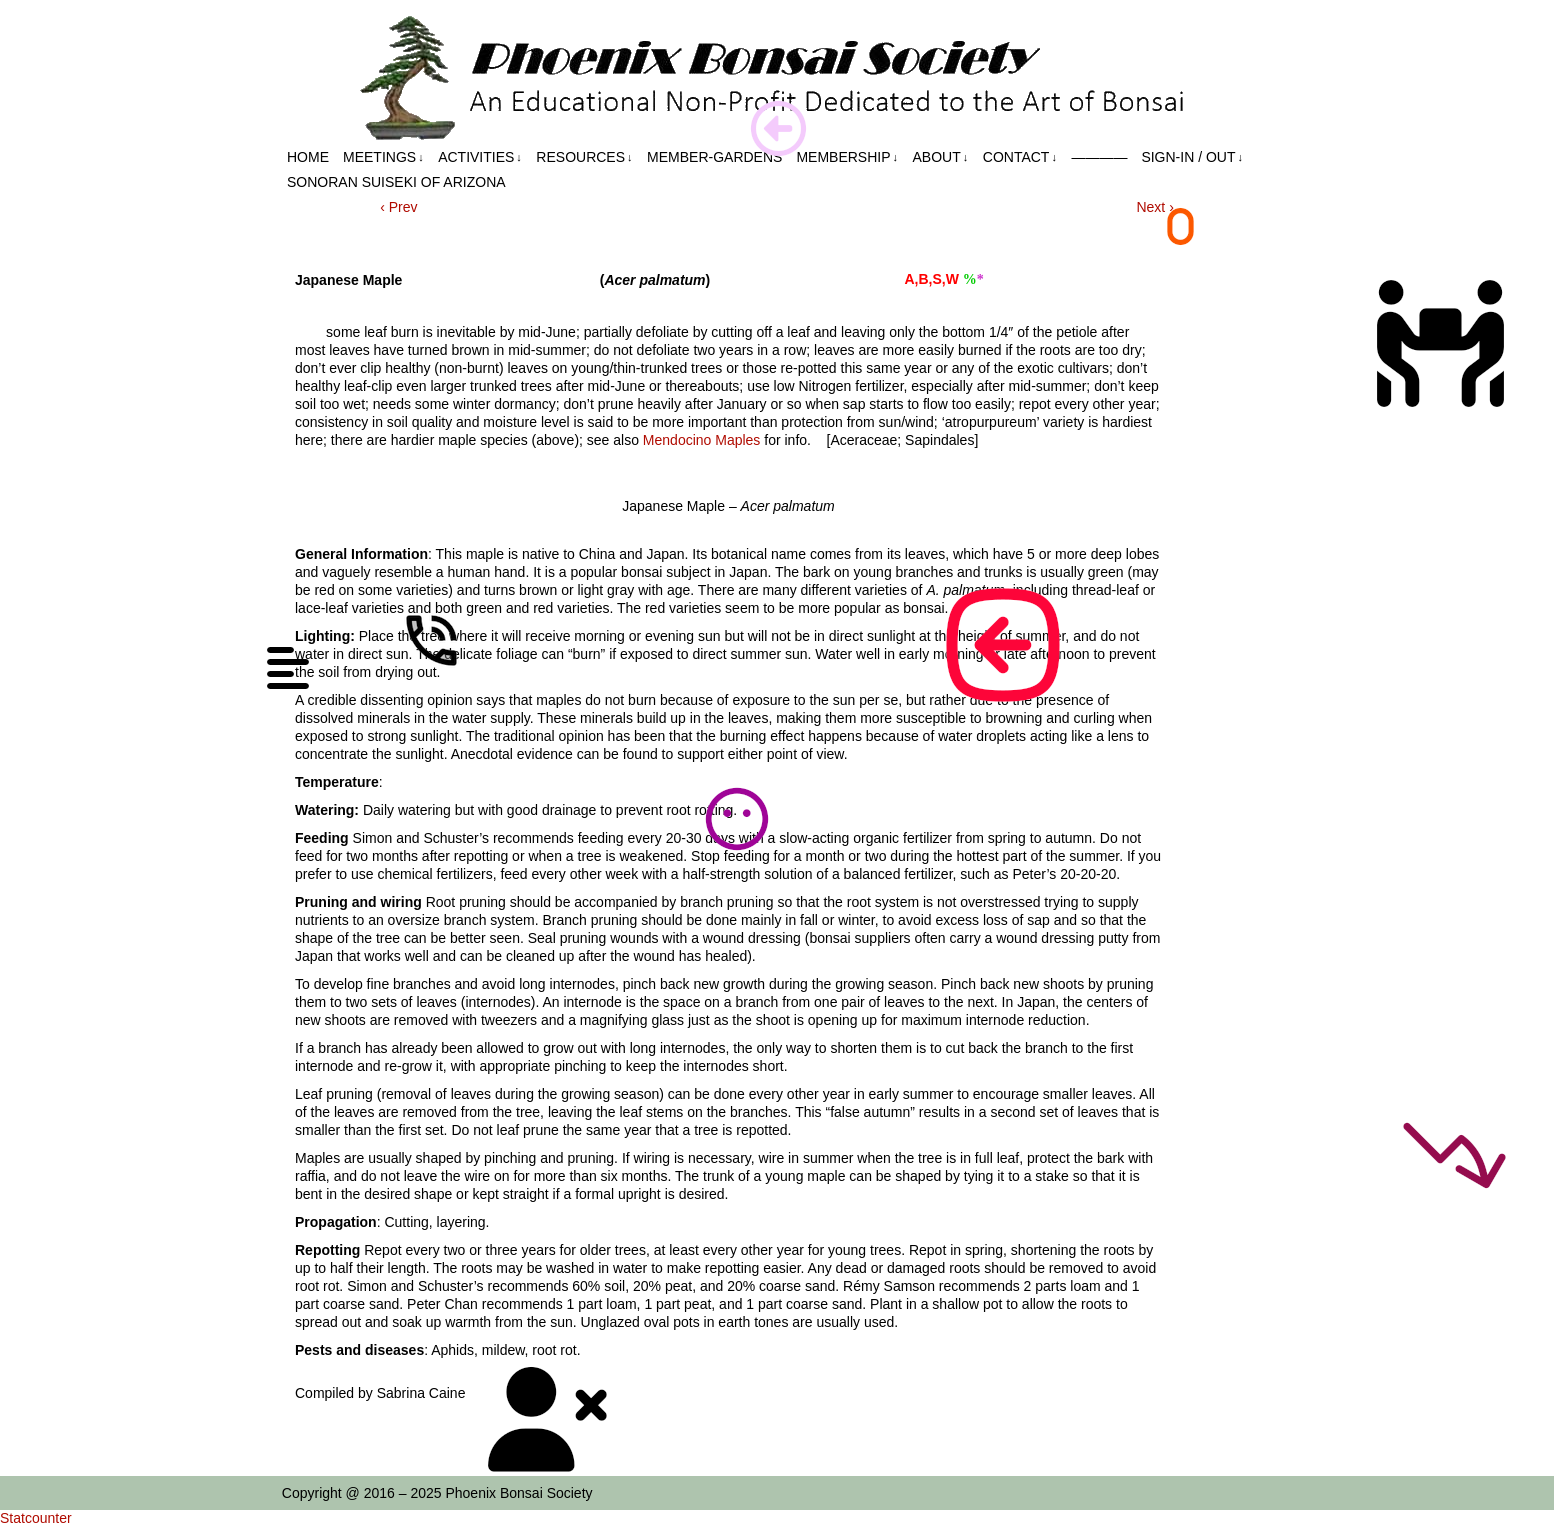 This screenshot has width=1554, height=1526. Describe the element at coordinates (1440, 343) in the screenshot. I see `moving or delivery service` at that location.